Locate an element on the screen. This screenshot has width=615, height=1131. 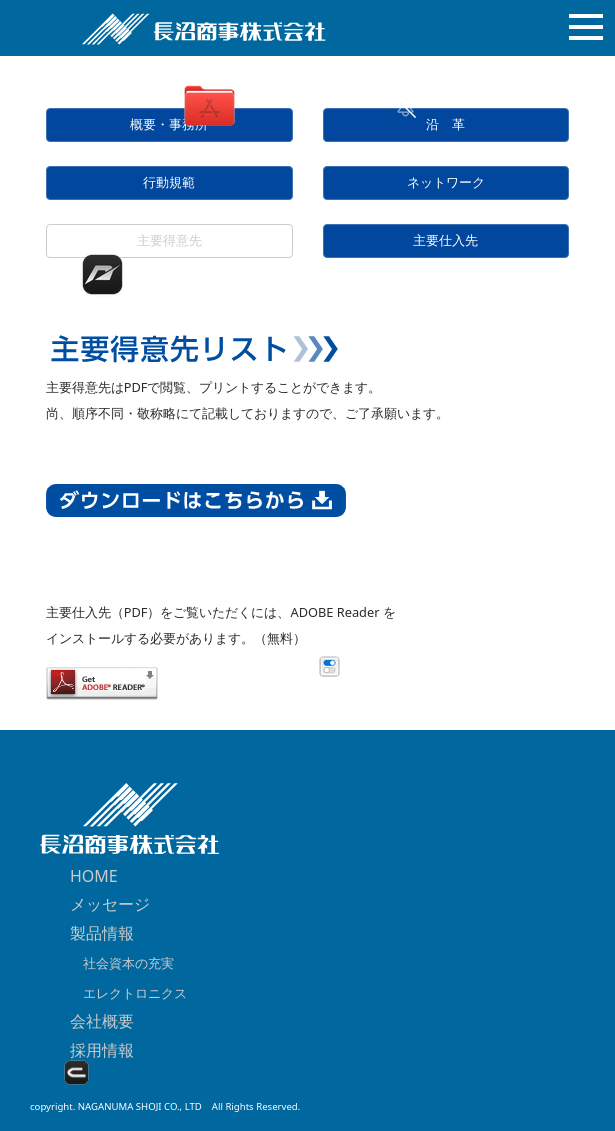
launch crysis game is located at coordinates (76, 1072).